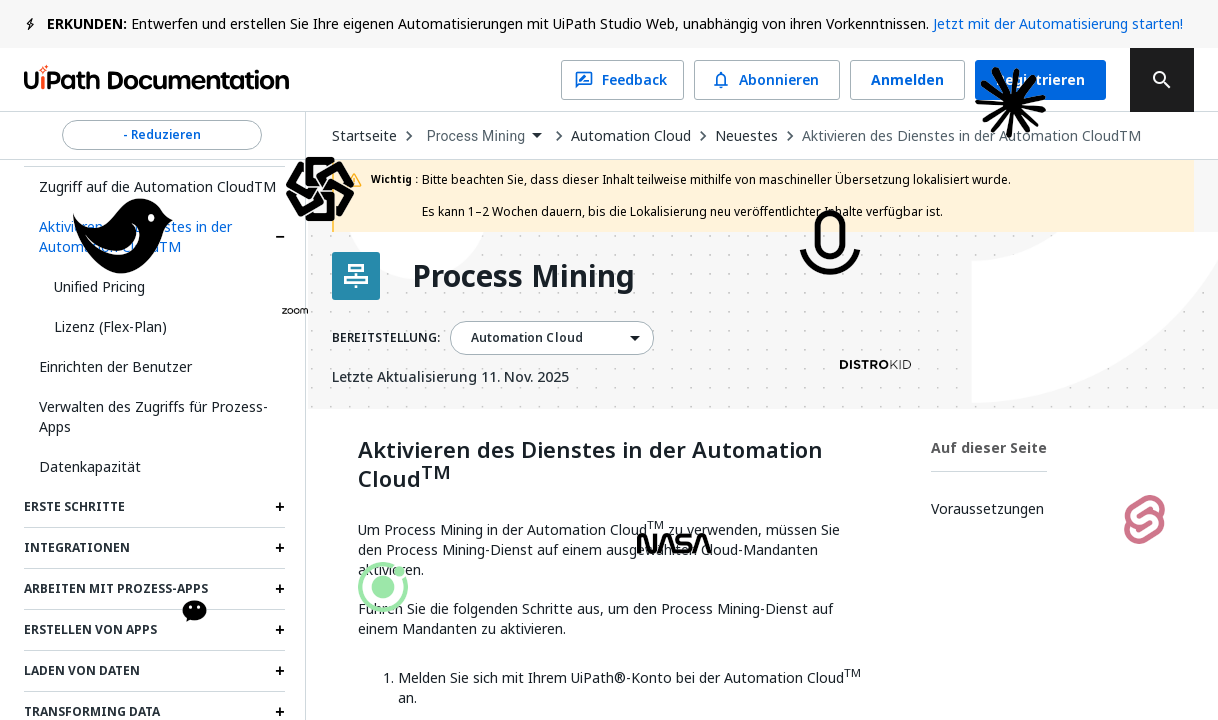  What do you see at coordinates (875, 364) in the screenshot?
I see `access distrokid music distribution platform` at bounding box center [875, 364].